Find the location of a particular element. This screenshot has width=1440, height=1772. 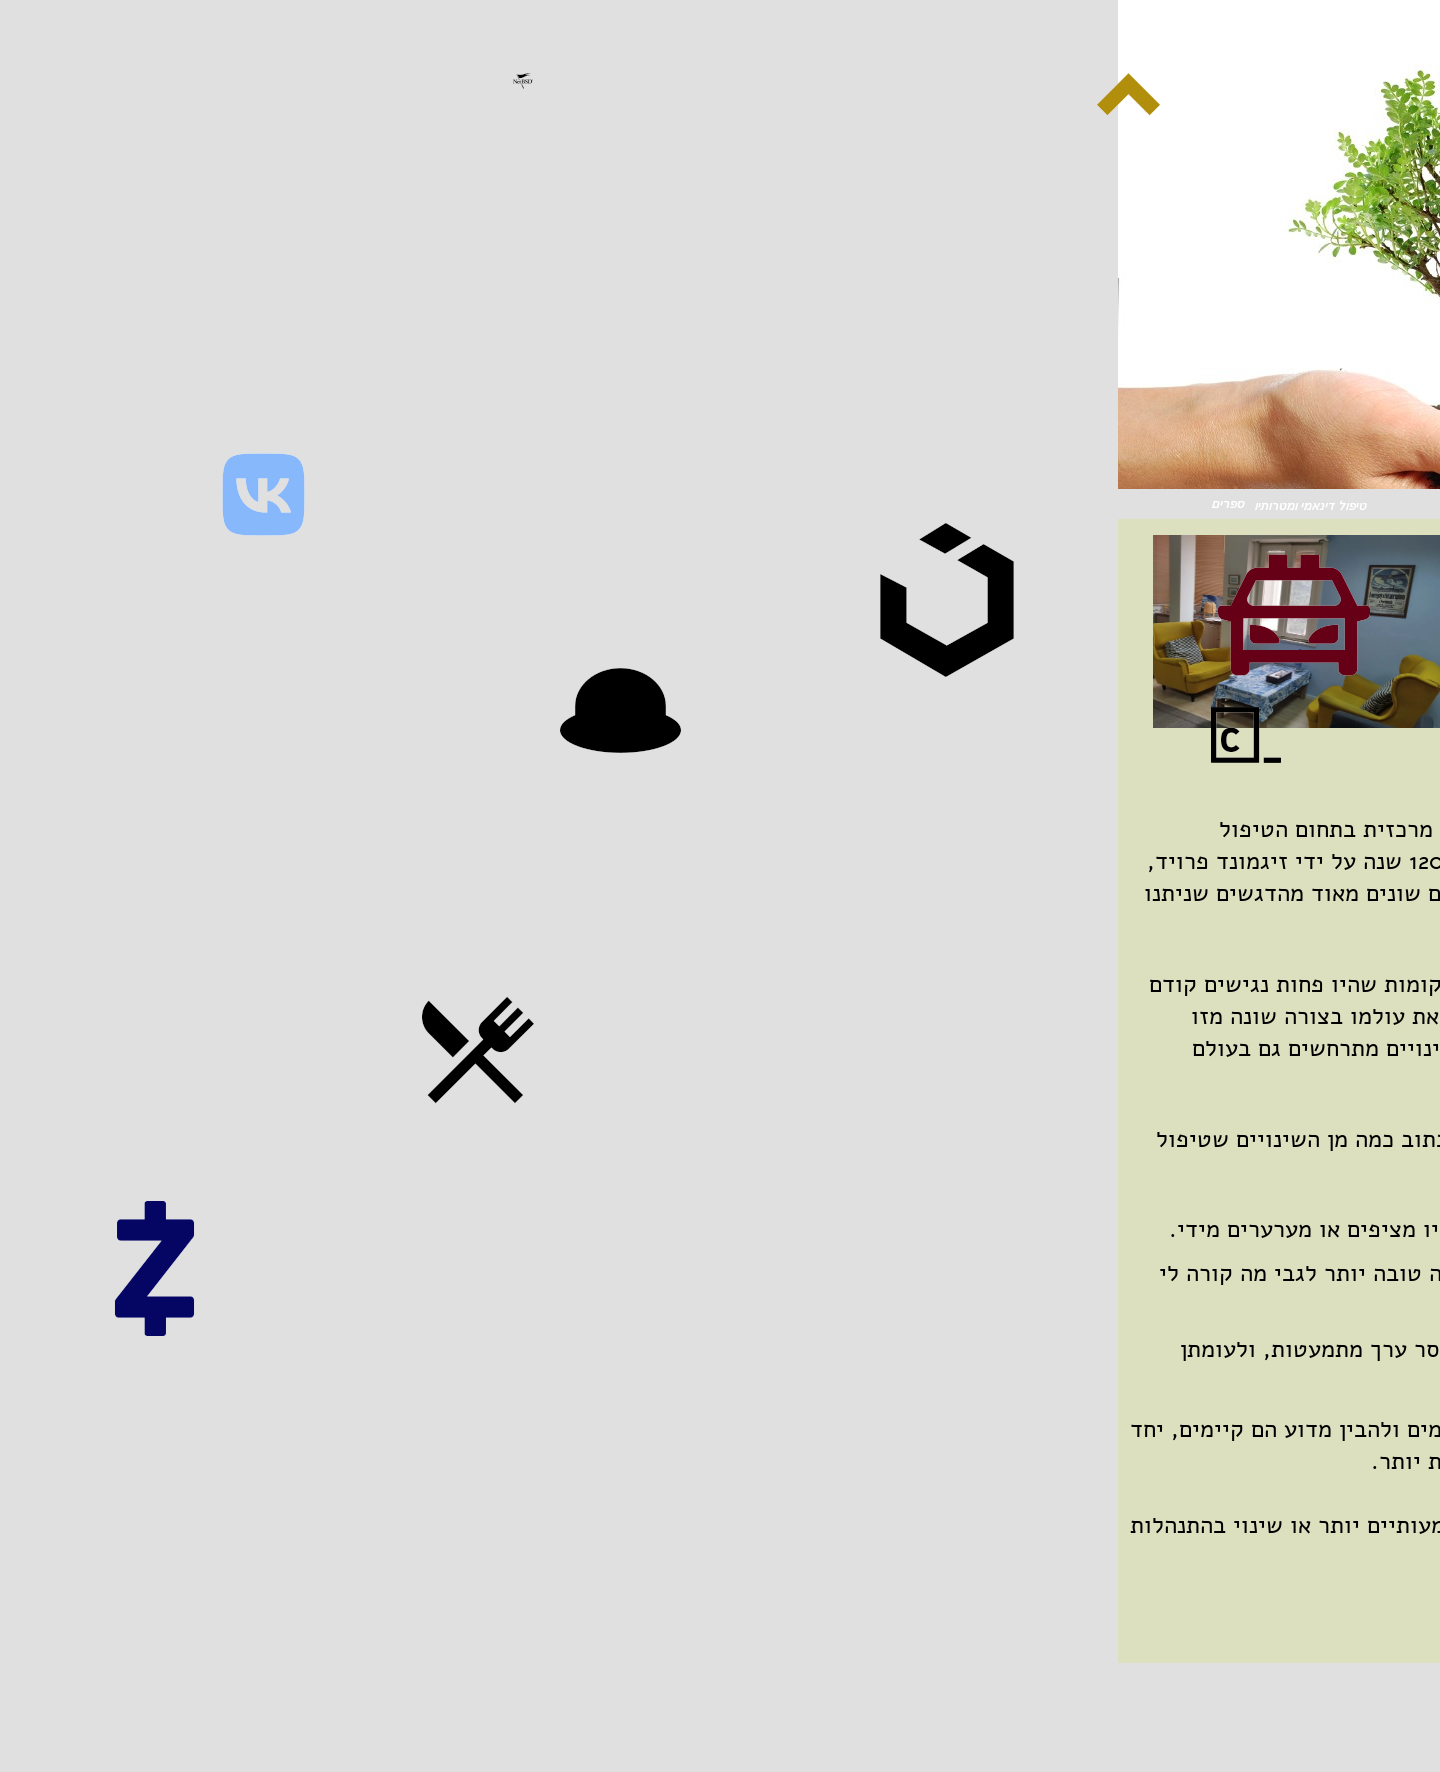

send money with zelle is located at coordinates (154, 1268).